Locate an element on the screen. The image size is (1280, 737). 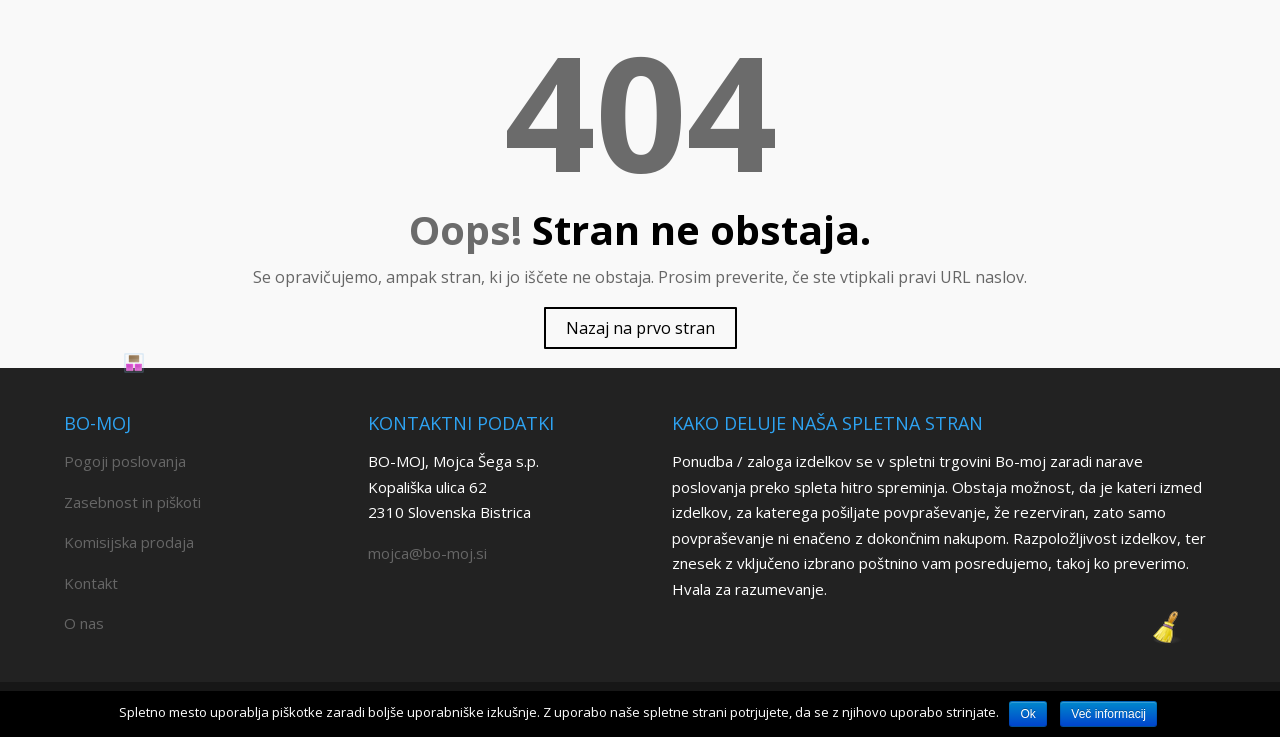
select all items in the current view is located at coordinates (134, 363).